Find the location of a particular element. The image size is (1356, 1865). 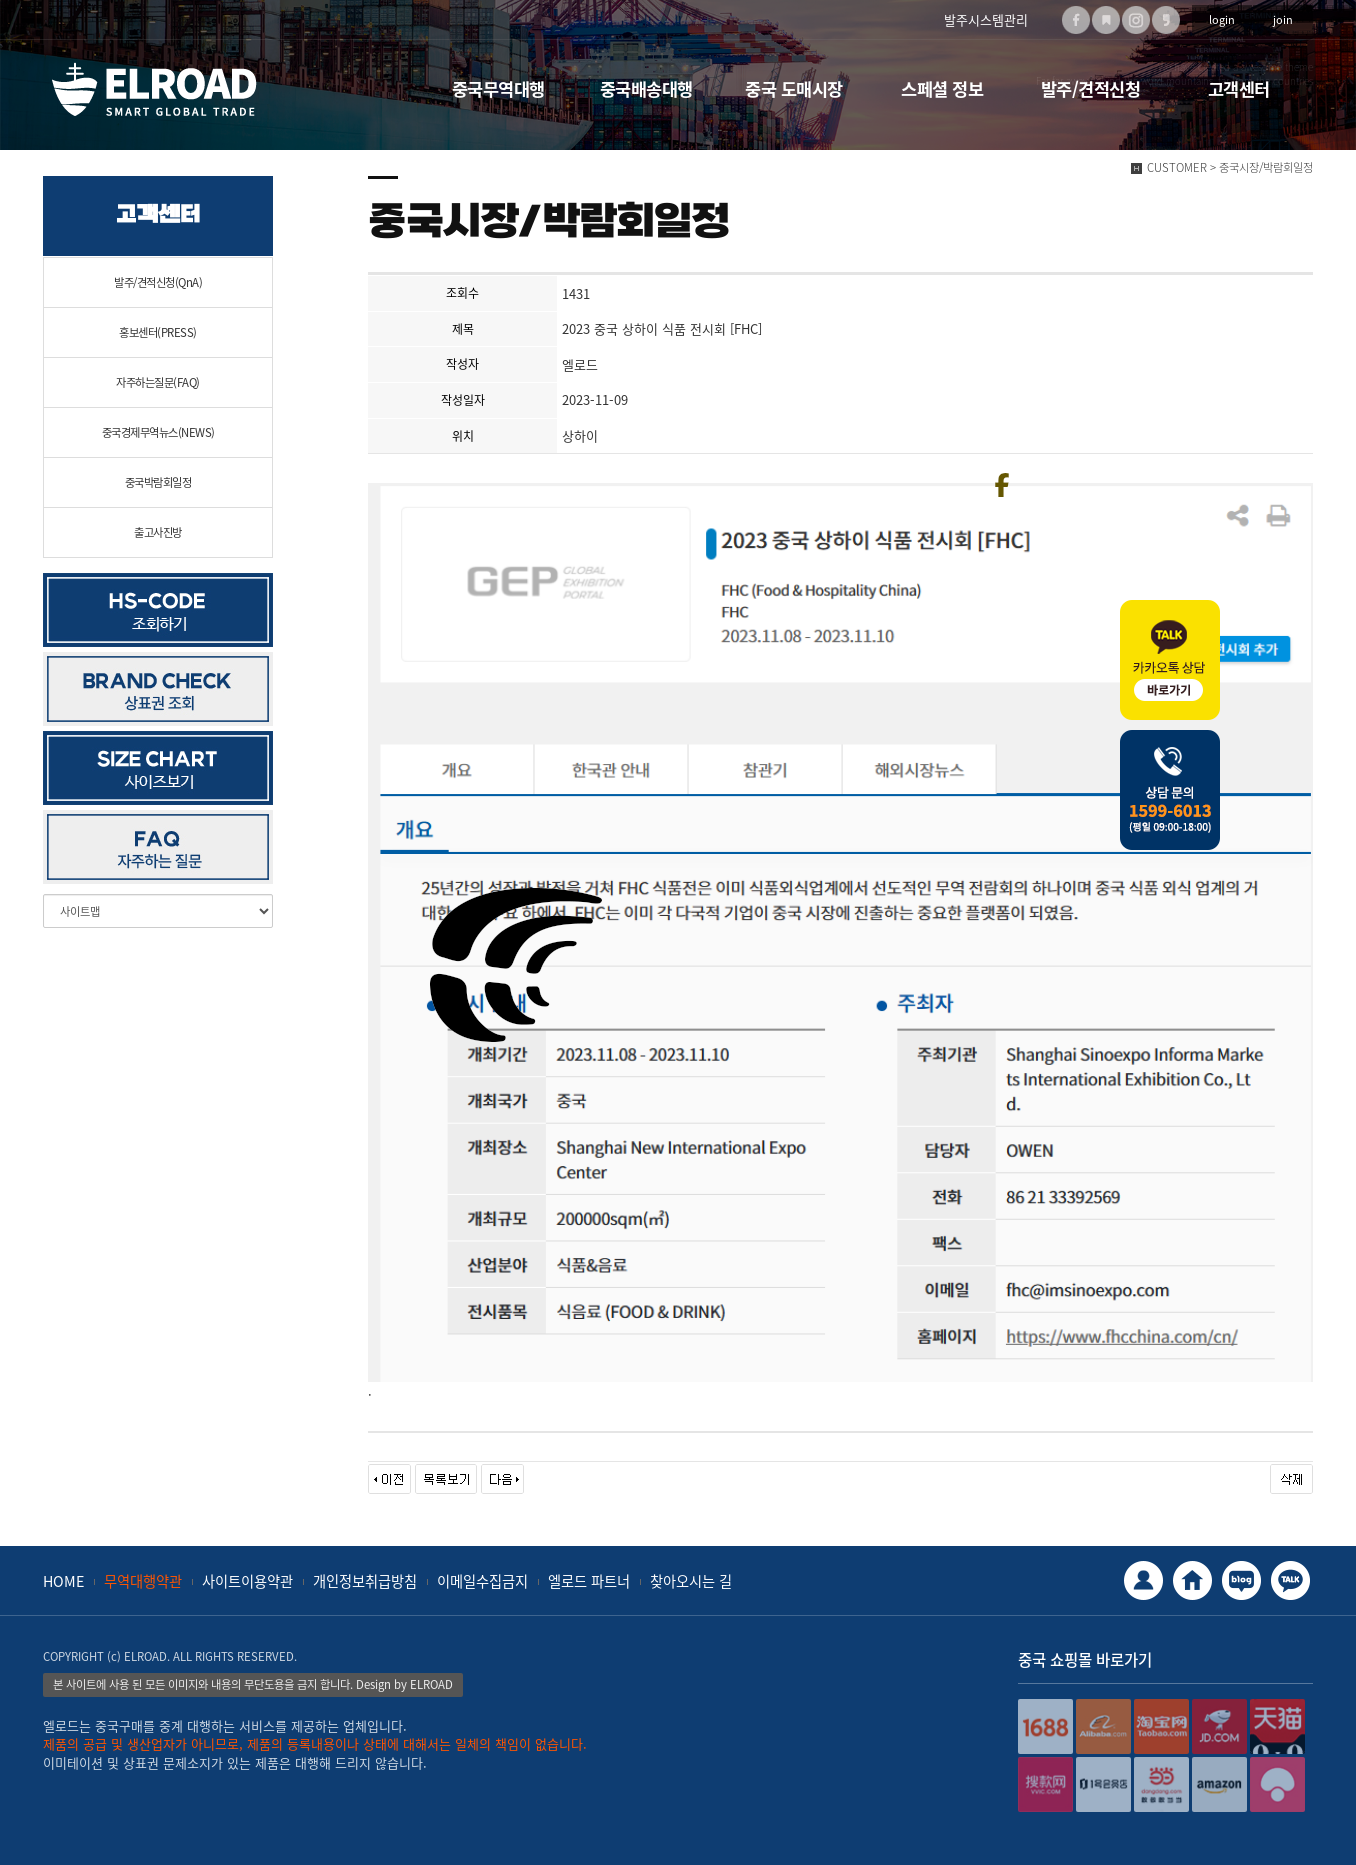

connect with facebook is located at coordinates (1002, 485).